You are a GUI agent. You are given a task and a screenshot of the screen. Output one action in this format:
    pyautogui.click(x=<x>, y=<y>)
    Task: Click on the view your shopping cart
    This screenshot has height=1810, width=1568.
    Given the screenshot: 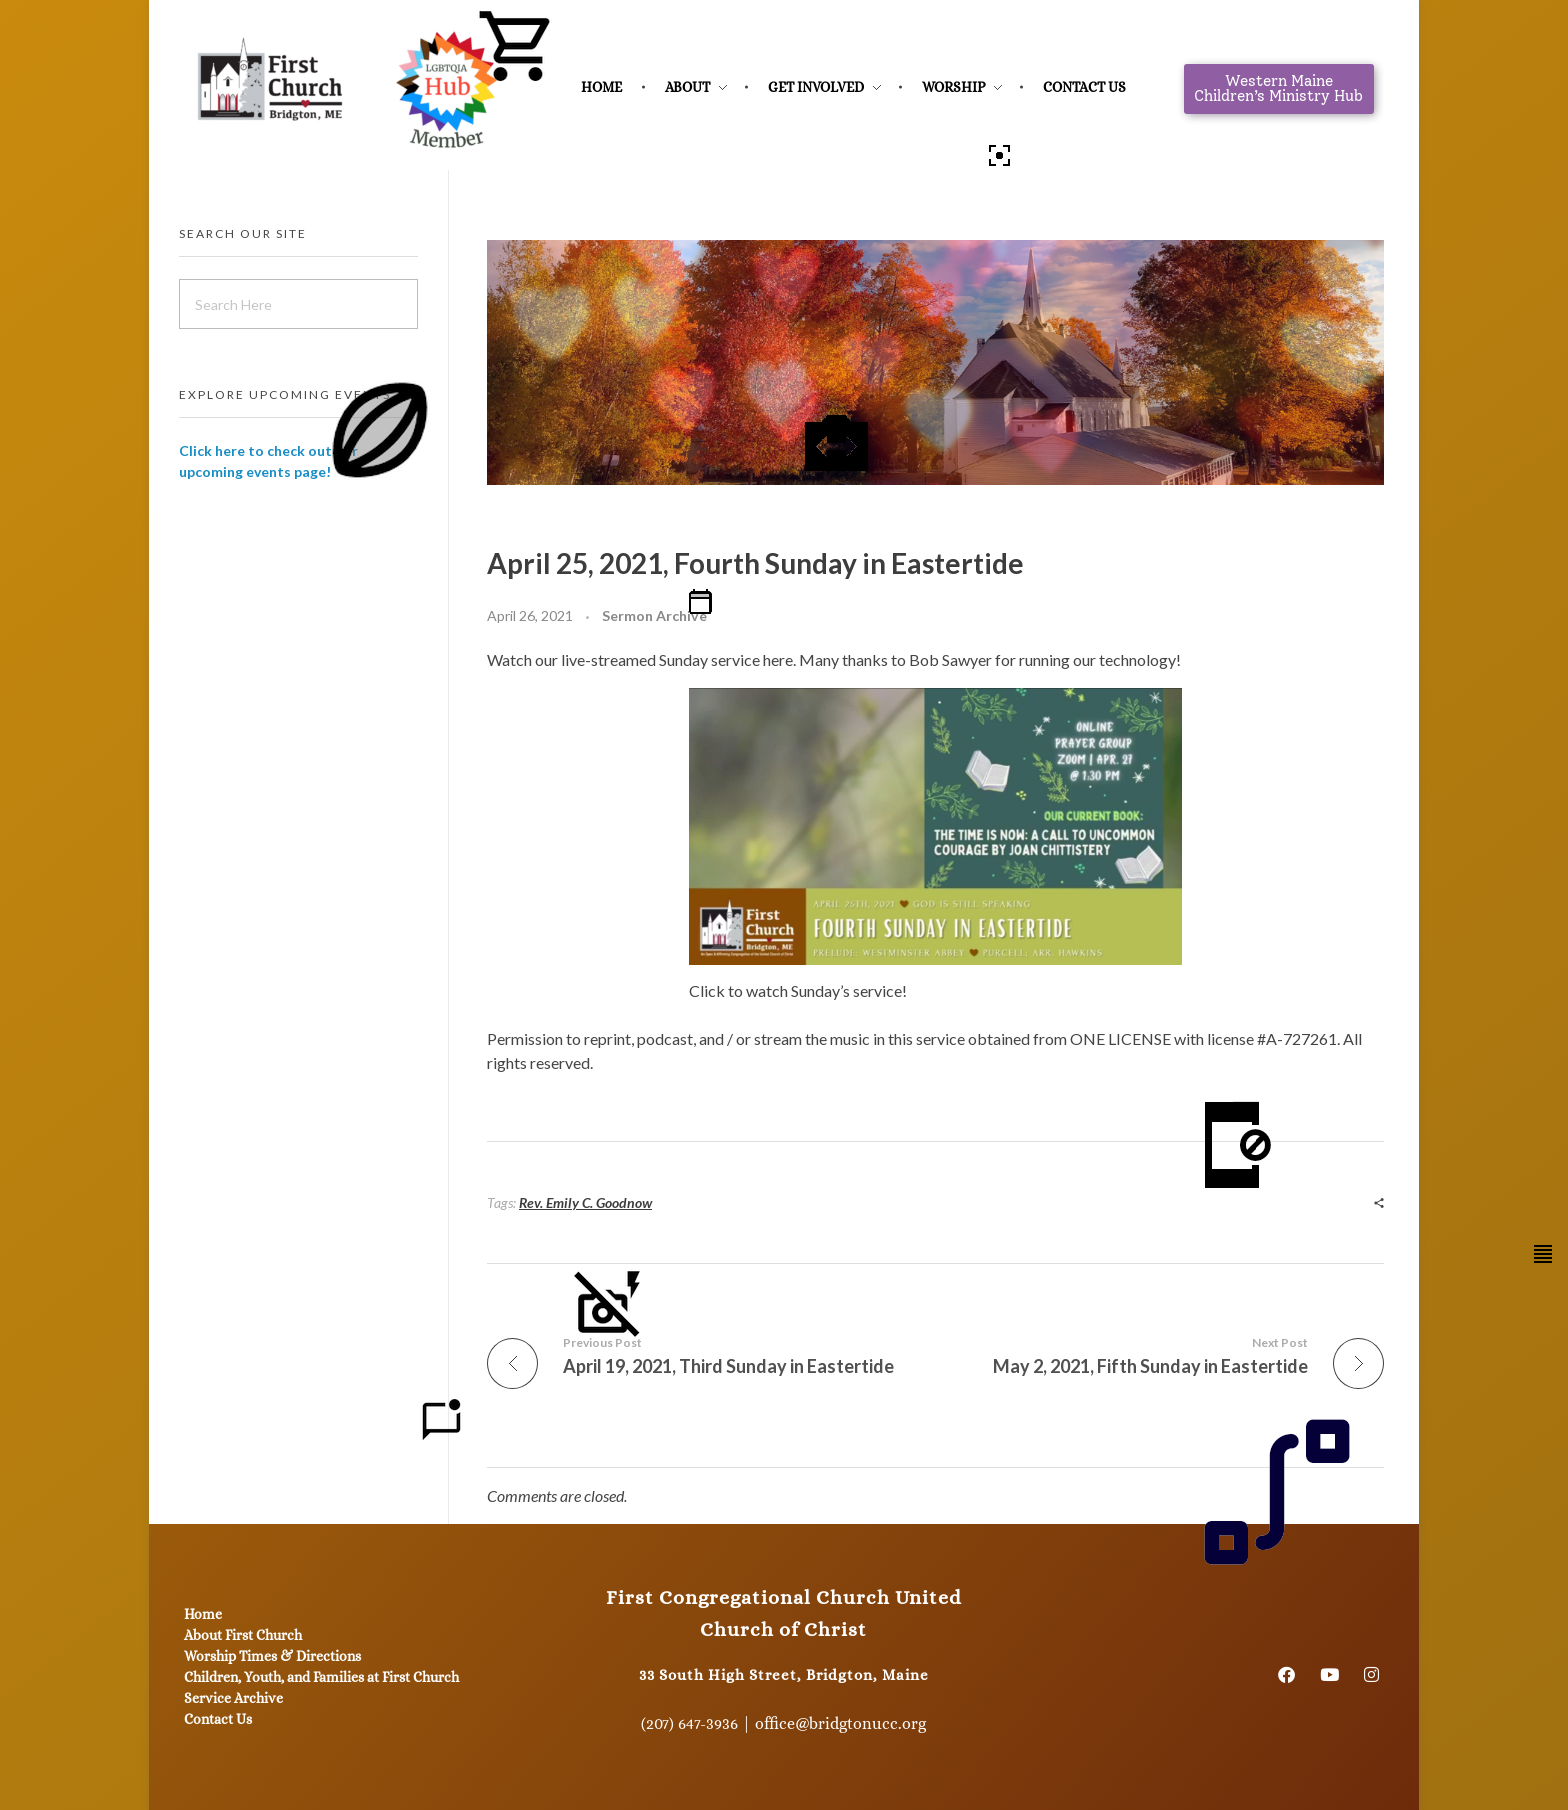 What is the action you would take?
    pyautogui.click(x=518, y=46)
    